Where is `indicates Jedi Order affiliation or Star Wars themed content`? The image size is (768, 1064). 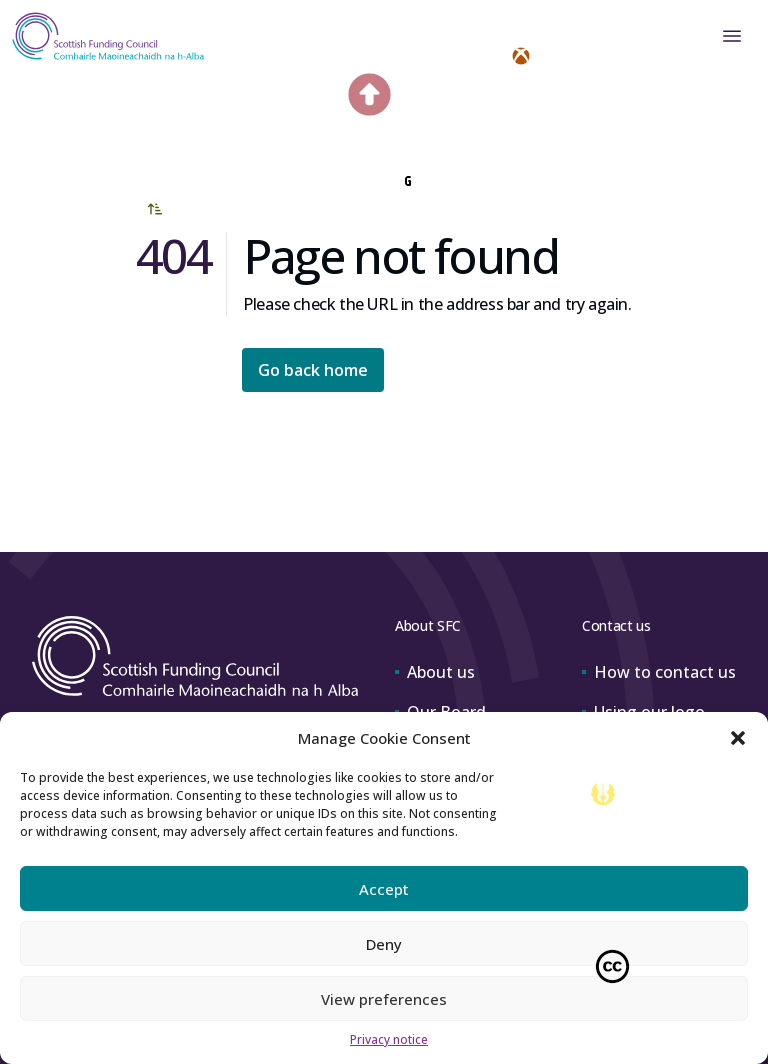
indicates Jedi Order affiliation or Star Wars themed content is located at coordinates (603, 794).